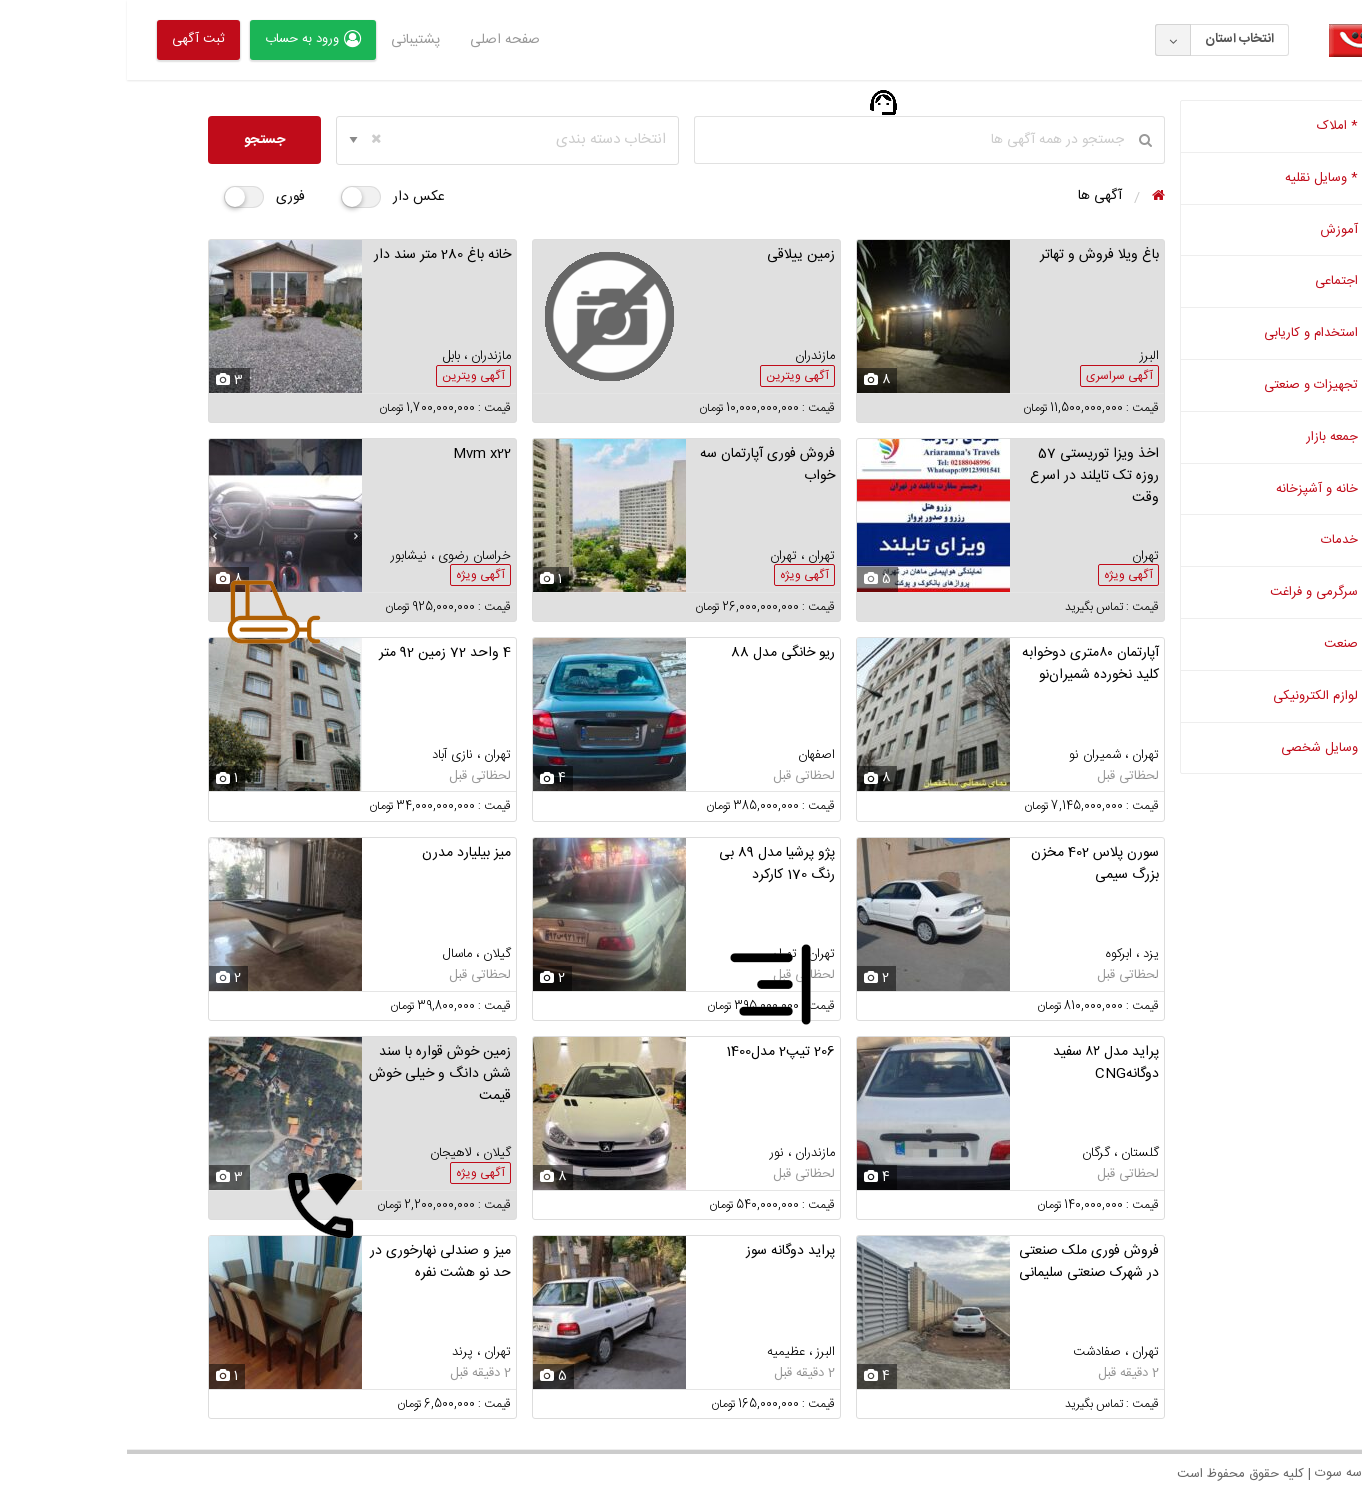  Describe the element at coordinates (883, 102) in the screenshot. I see `contact customer support` at that location.